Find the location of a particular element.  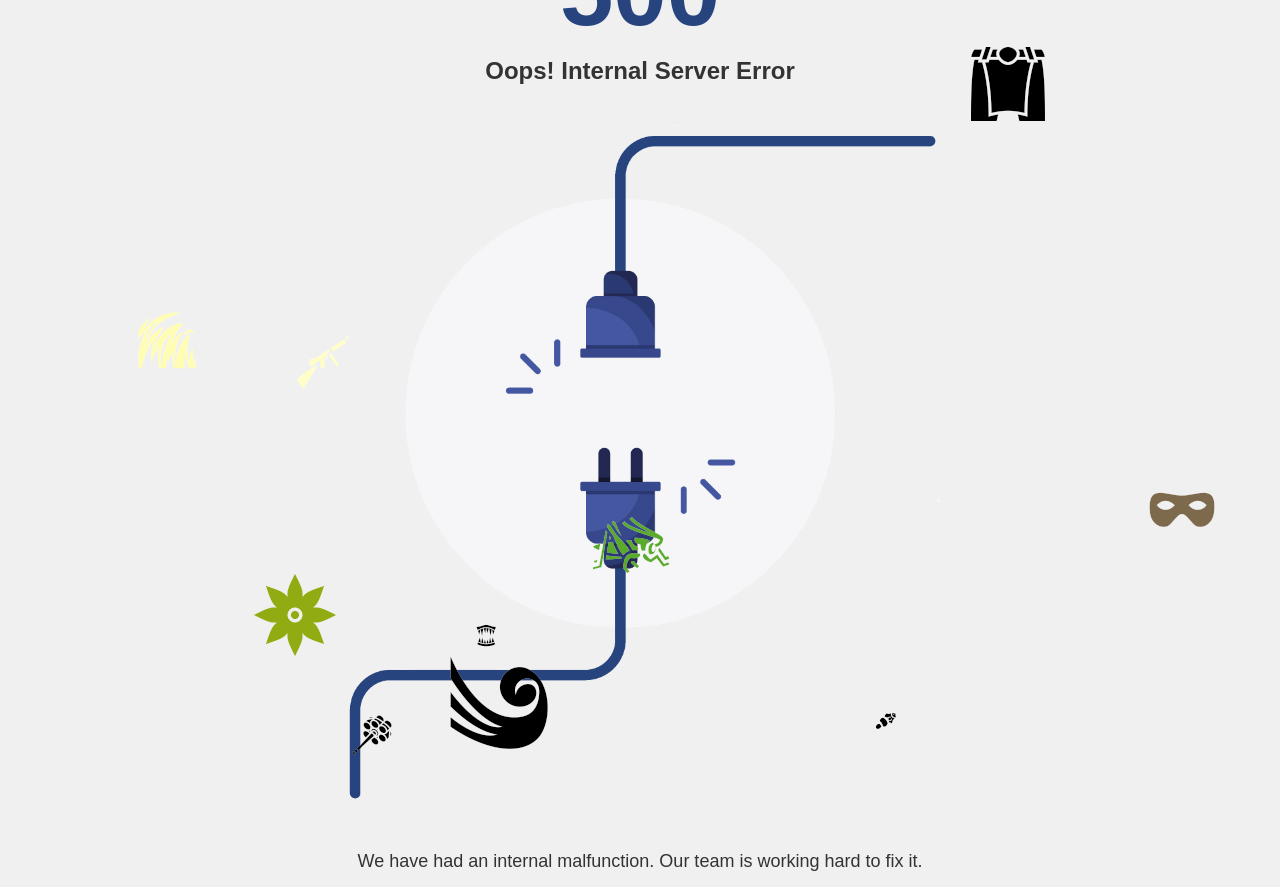

select thompson submachine gun weapon is located at coordinates (323, 362).